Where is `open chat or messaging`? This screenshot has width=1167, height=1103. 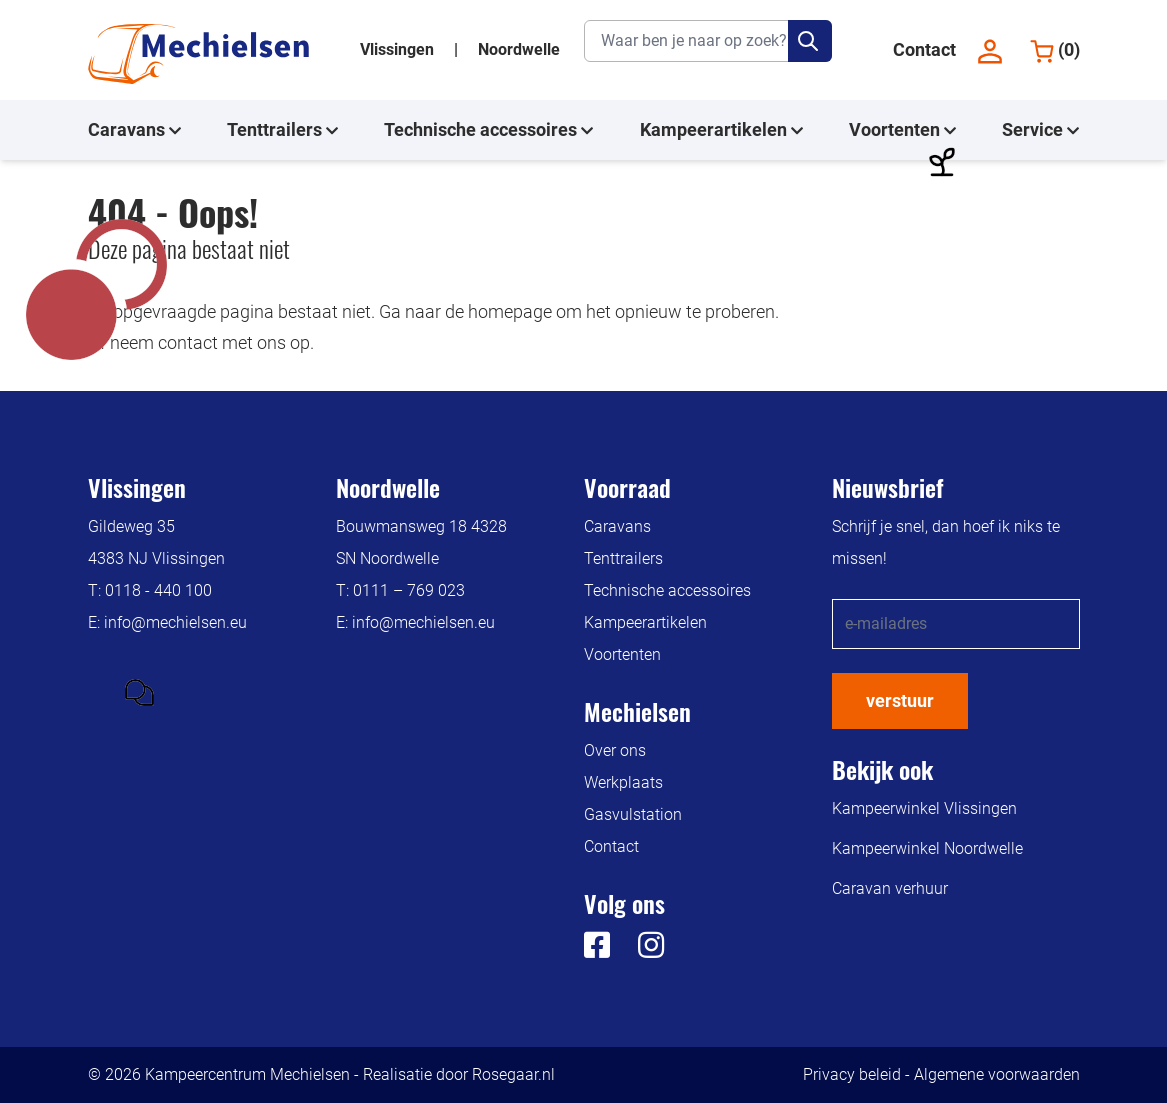 open chat or messaging is located at coordinates (139, 692).